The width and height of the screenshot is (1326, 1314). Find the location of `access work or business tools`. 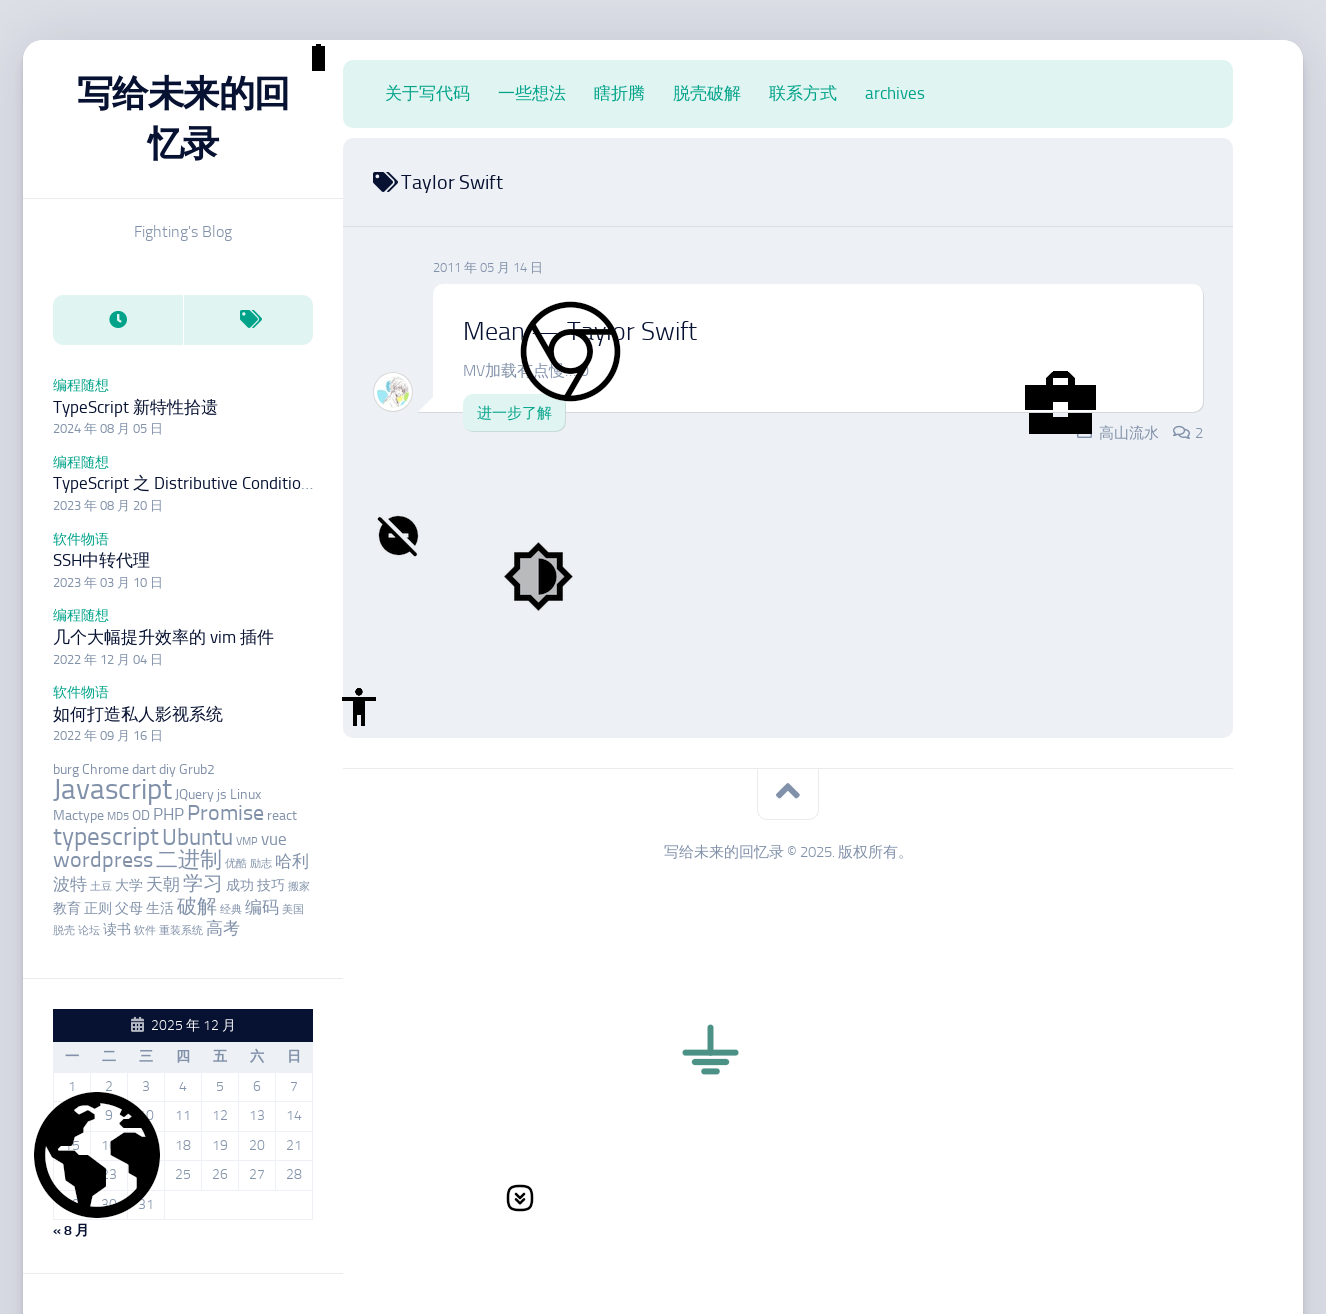

access work or business tools is located at coordinates (1060, 402).